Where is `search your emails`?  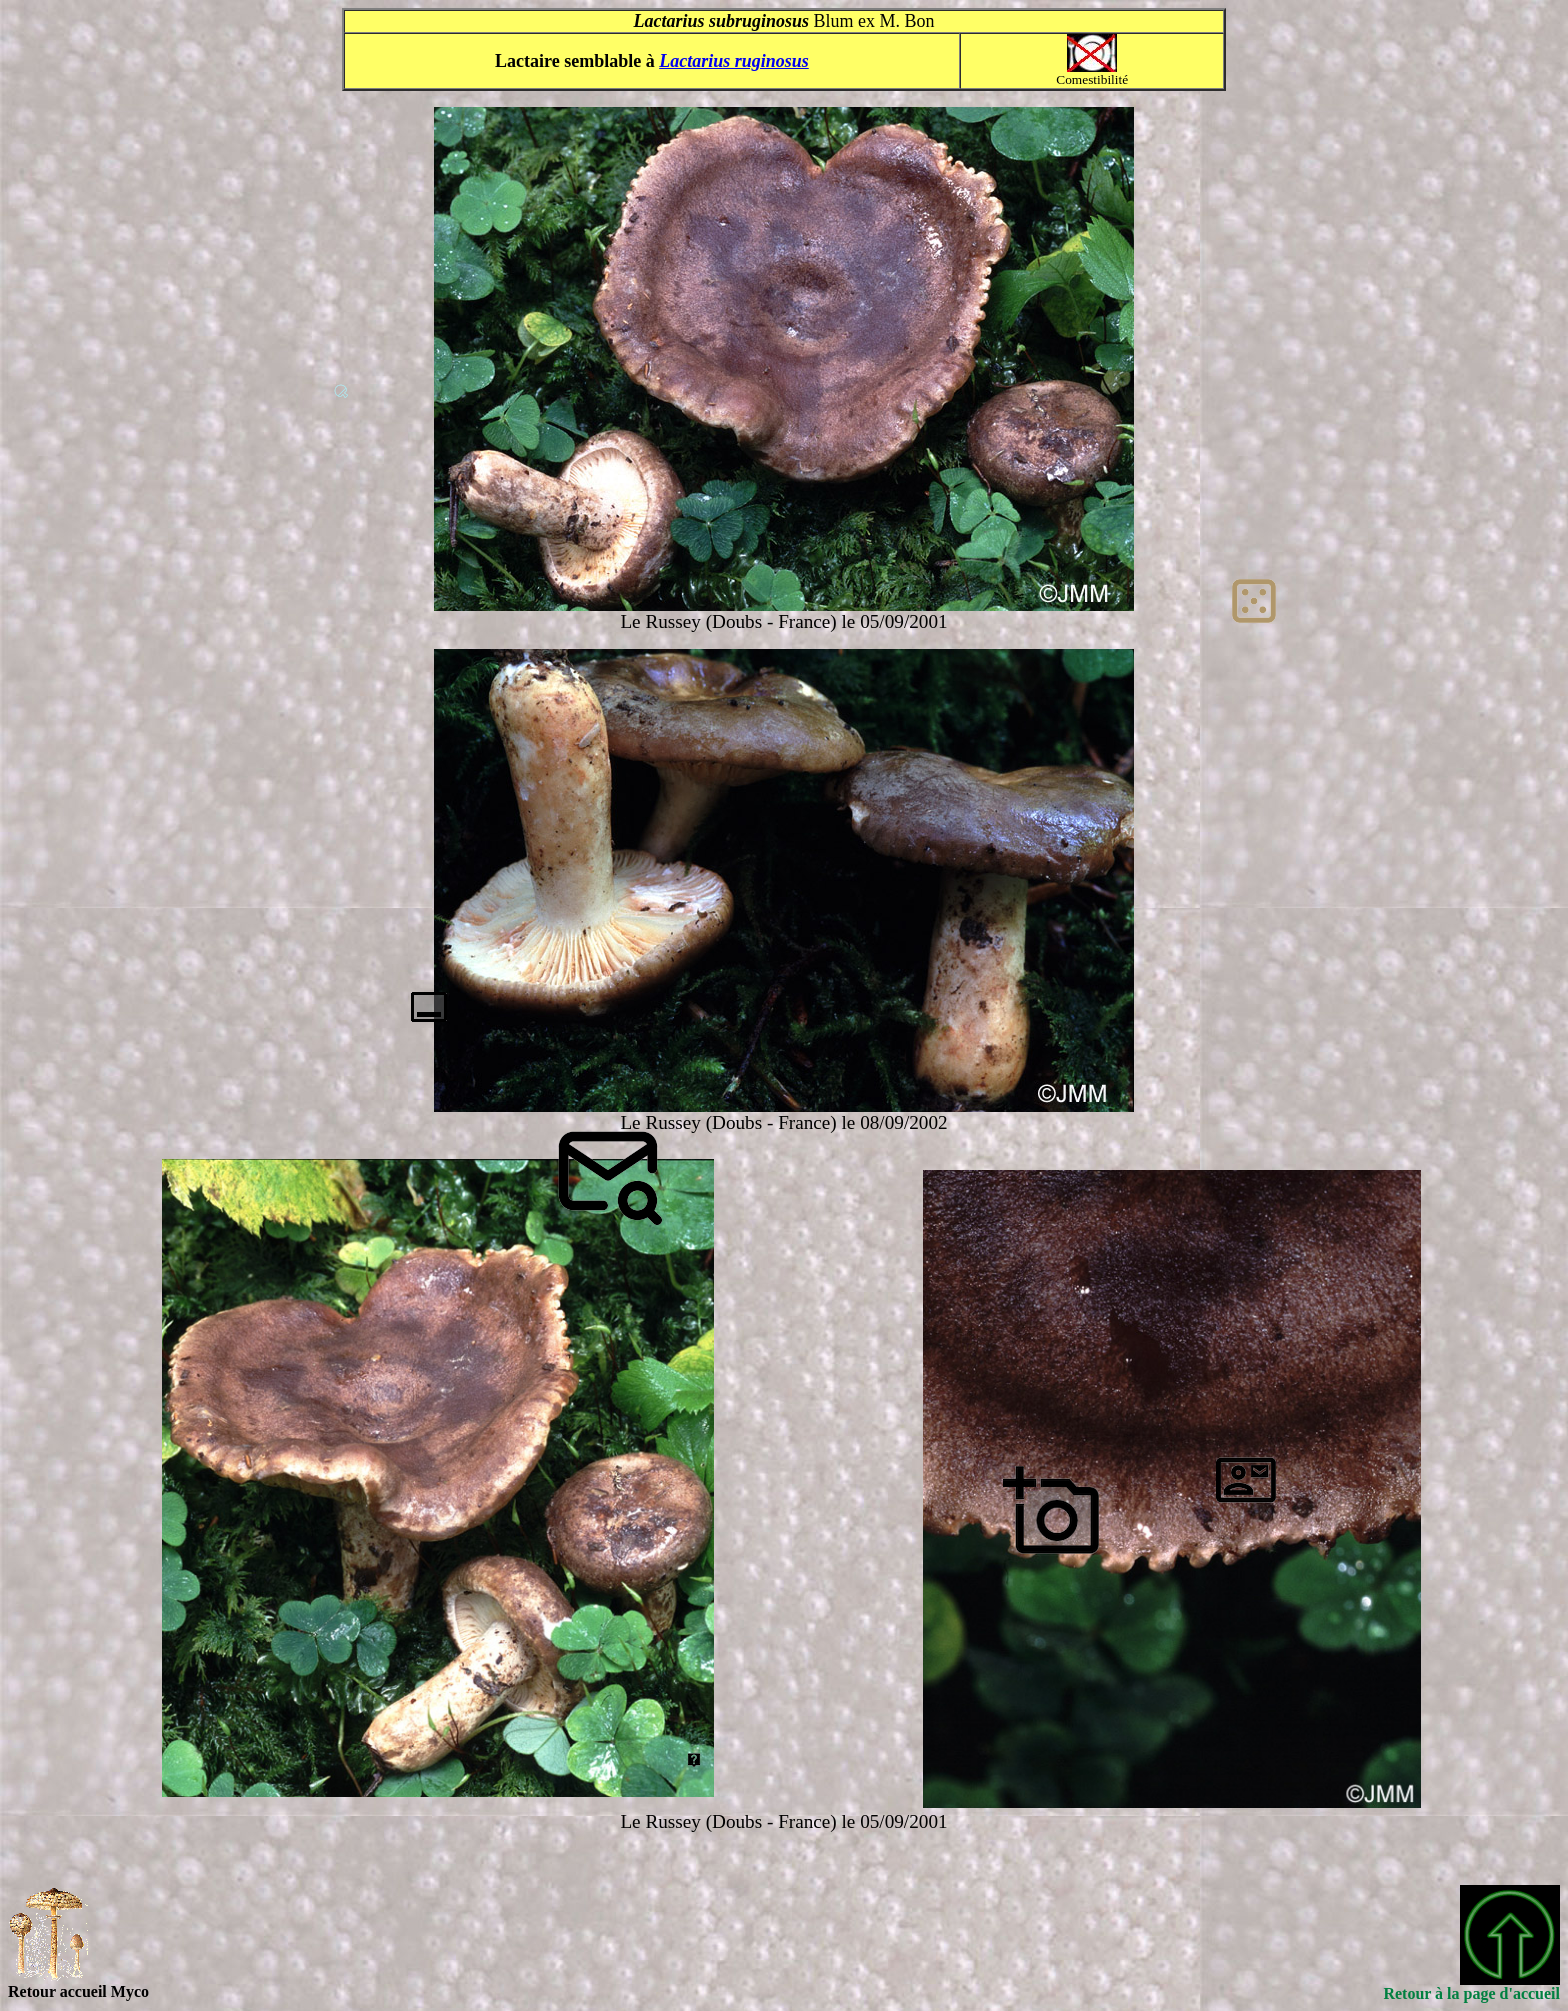 search your emails is located at coordinates (608, 1171).